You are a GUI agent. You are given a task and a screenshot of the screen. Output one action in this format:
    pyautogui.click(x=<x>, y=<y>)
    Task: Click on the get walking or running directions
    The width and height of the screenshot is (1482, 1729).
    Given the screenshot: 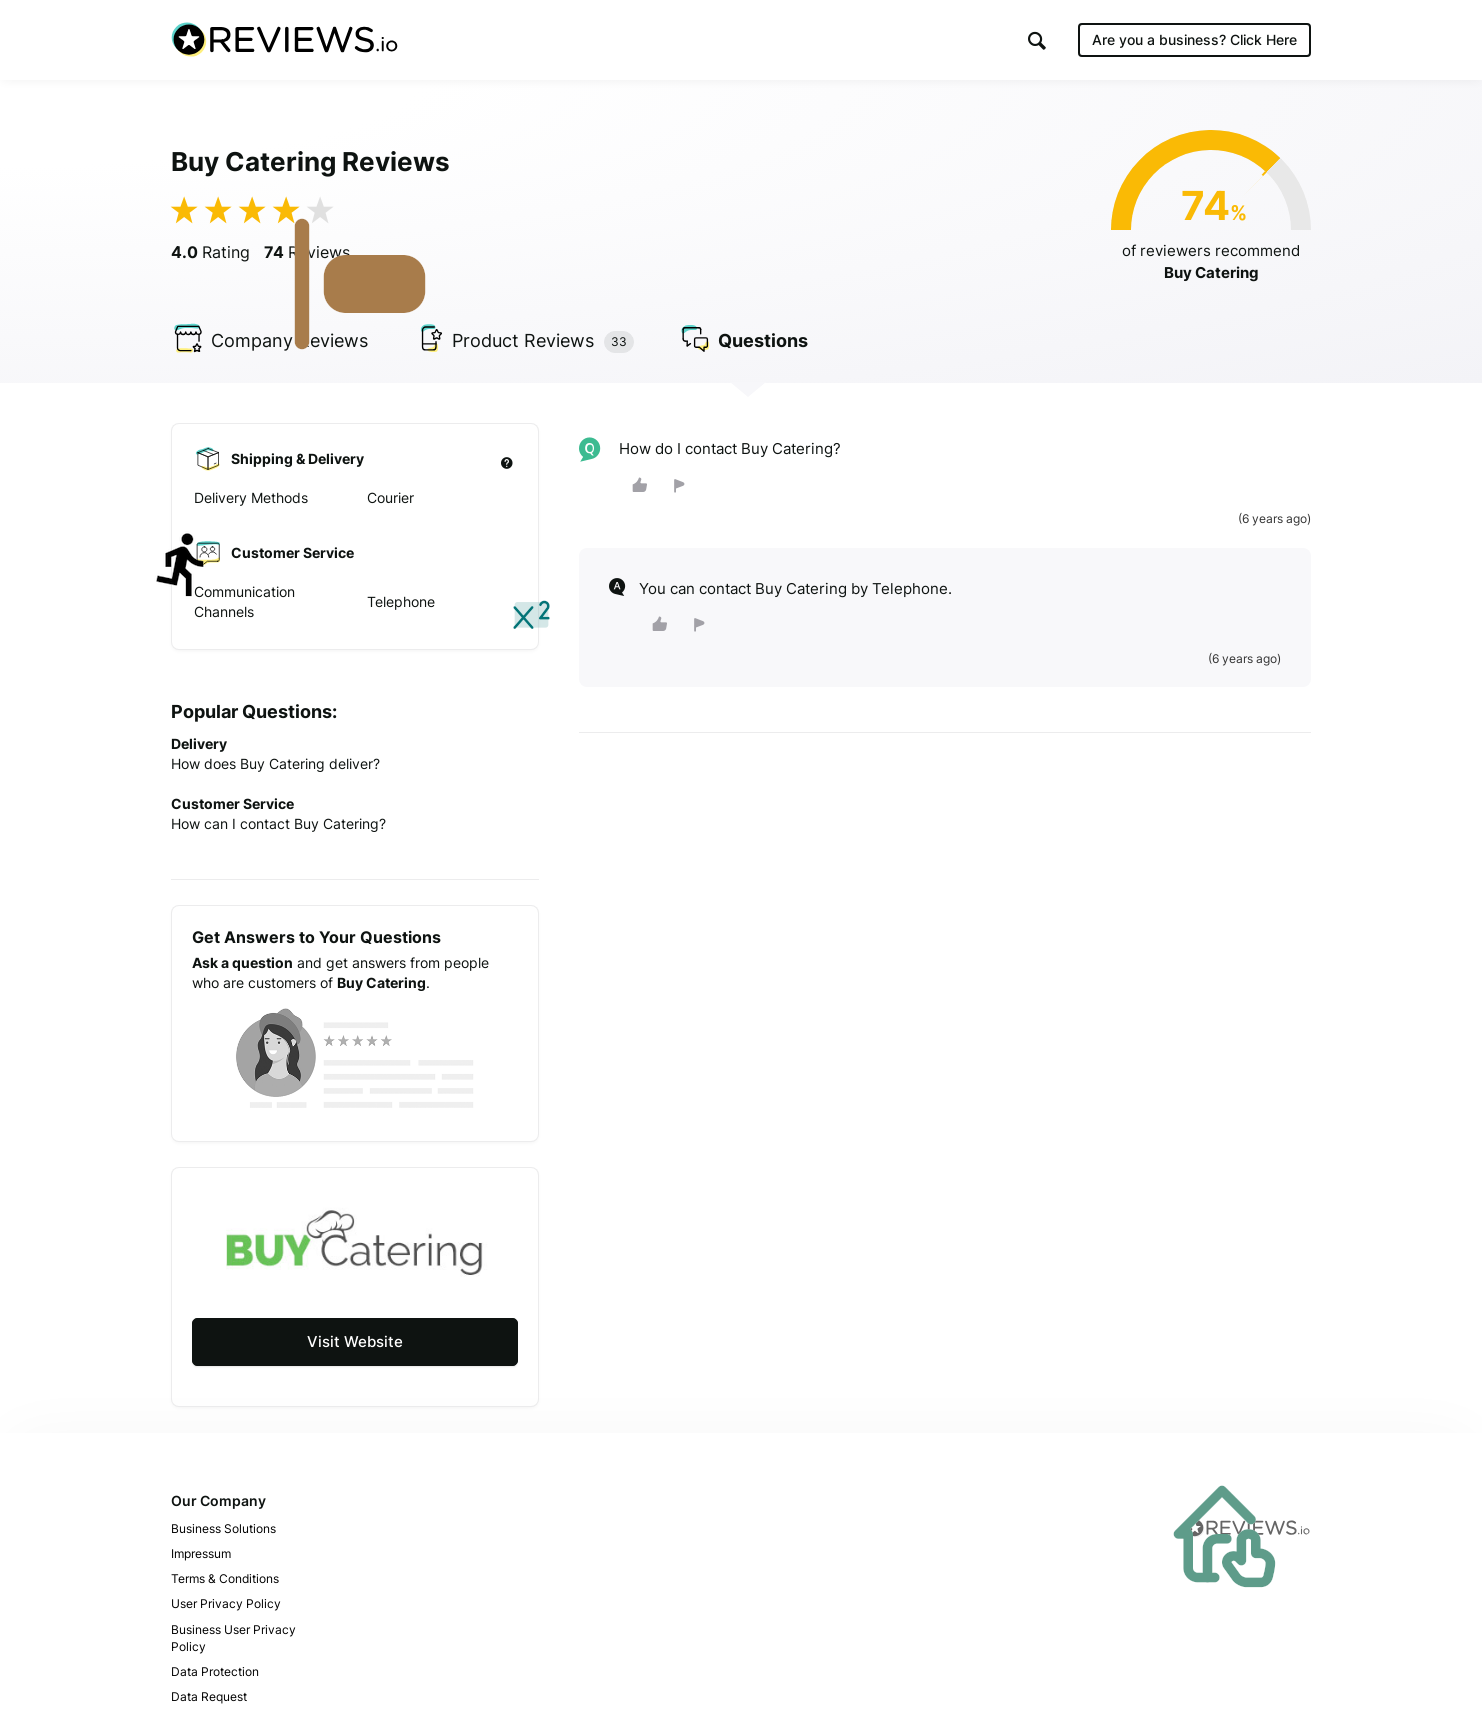 What is the action you would take?
    pyautogui.click(x=183, y=564)
    